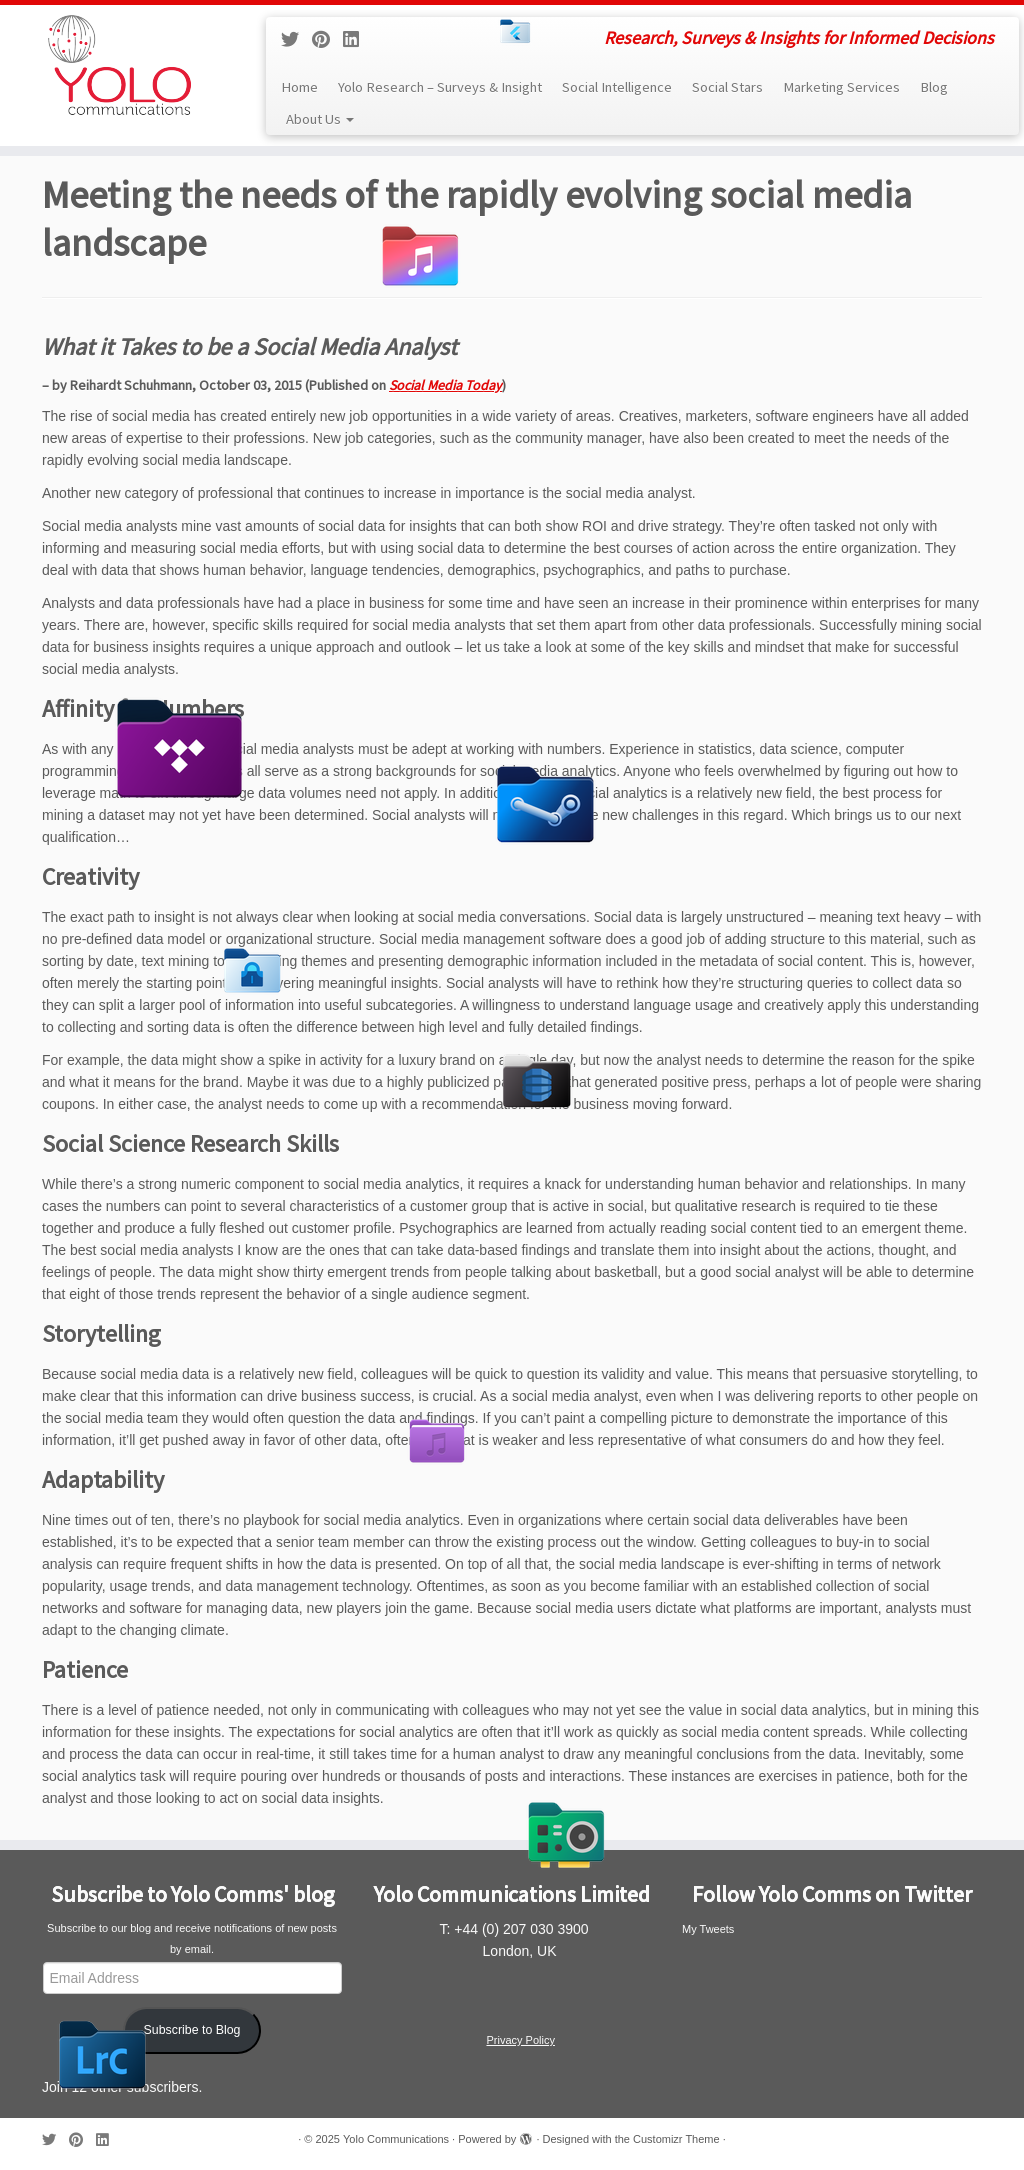 This screenshot has width=1024, height=2170. I want to click on open graphics or image files folder, so click(566, 1834).